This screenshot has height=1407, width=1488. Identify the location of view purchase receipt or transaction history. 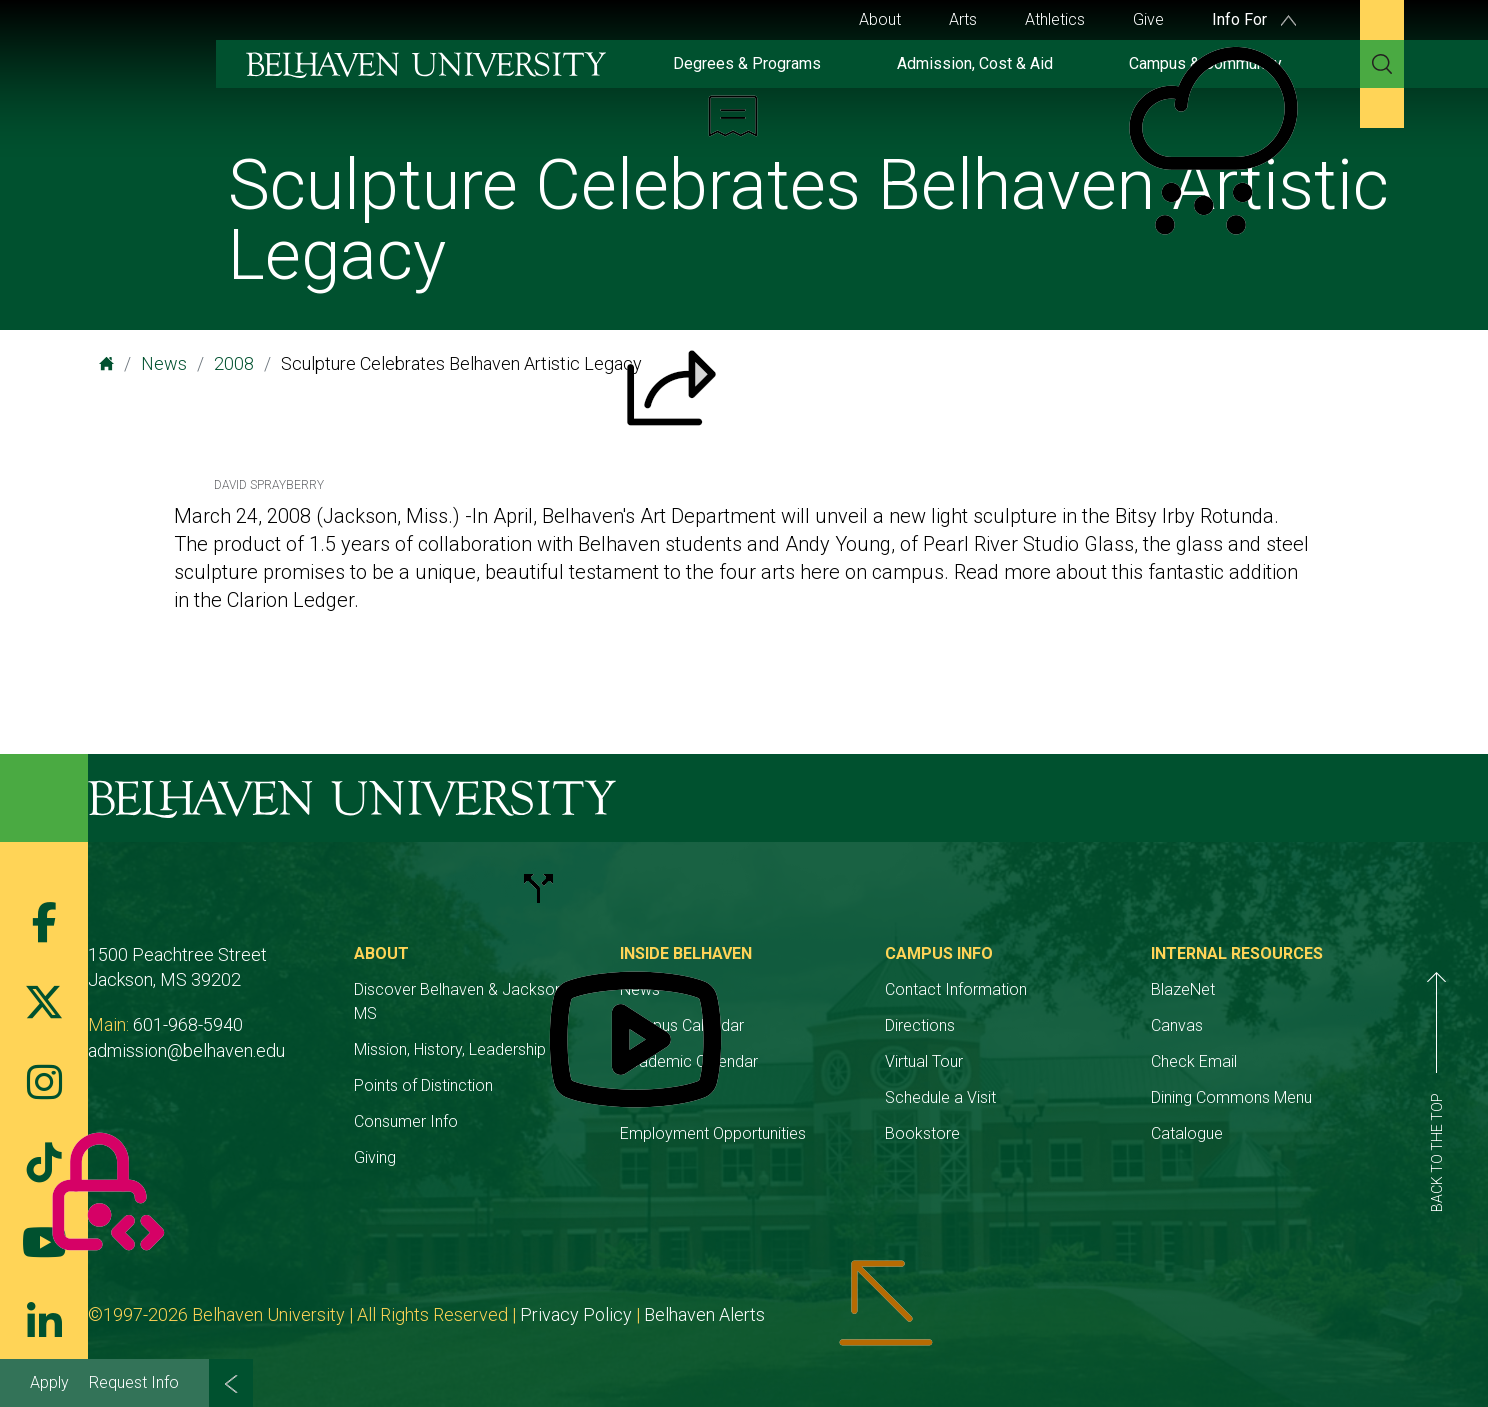
(733, 116).